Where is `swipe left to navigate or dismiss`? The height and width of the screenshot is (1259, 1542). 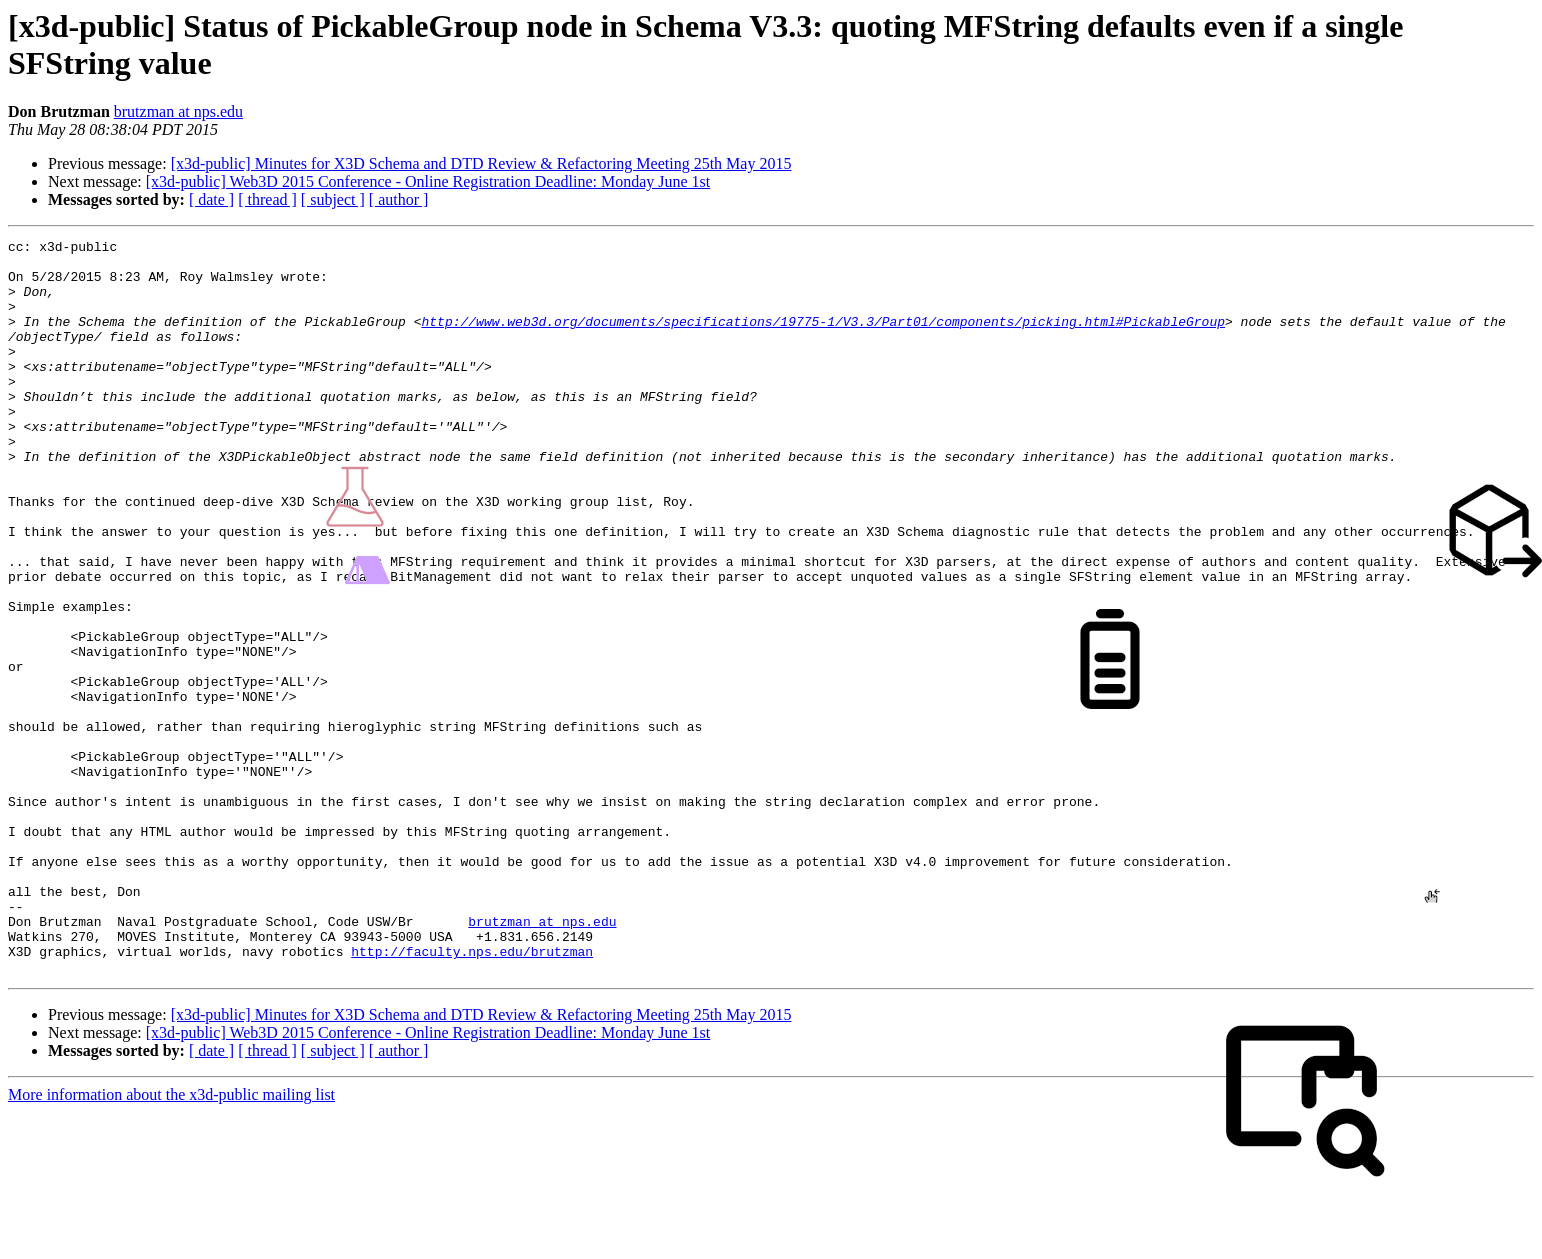
swipe left to navigate or dismiss is located at coordinates (1431, 896).